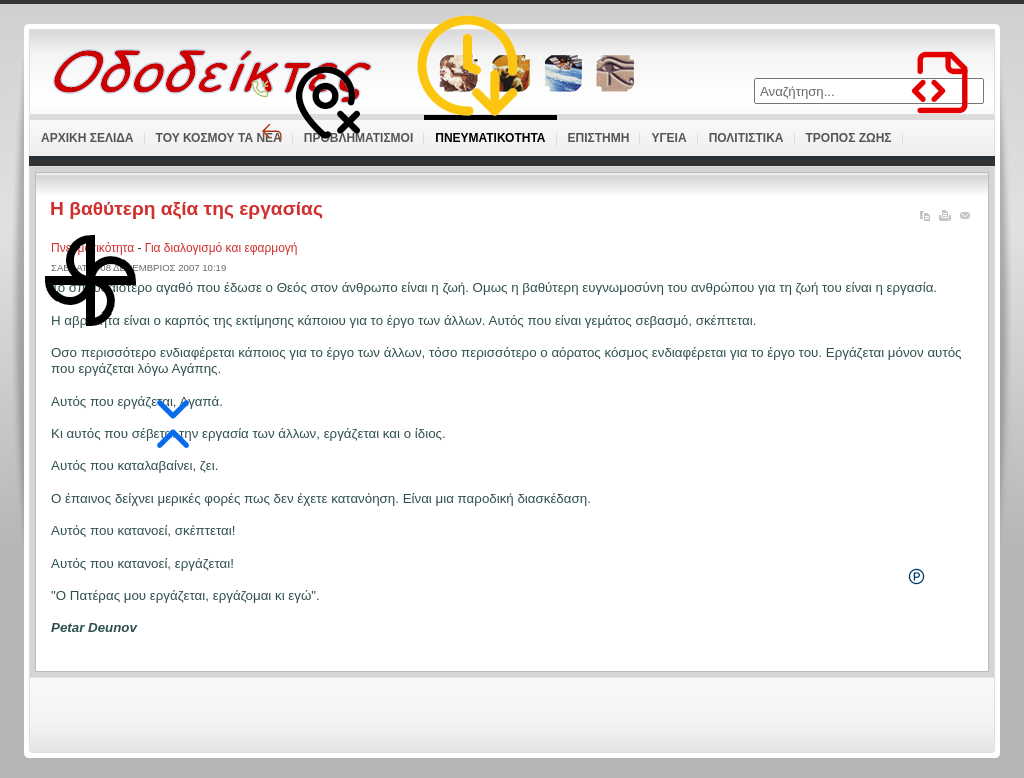 The image size is (1024, 778). I want to click on incoming call notification, so click(260, 89).